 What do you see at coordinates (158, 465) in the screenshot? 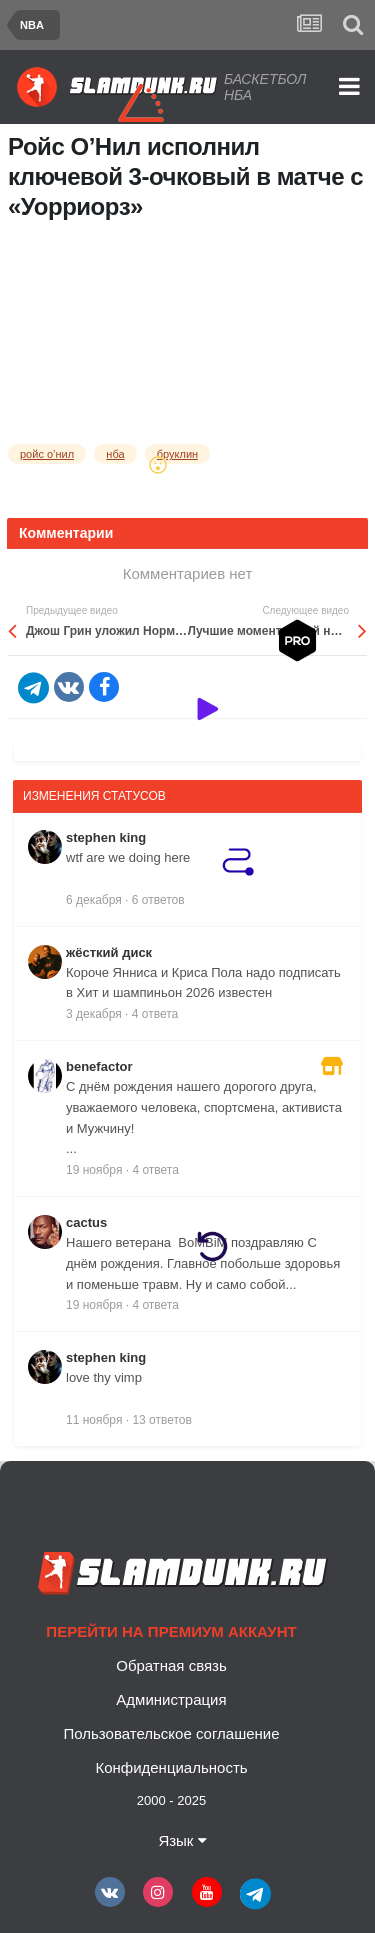
I see `surprised or shocked reaction emoji` at bounding box center [158, 465].